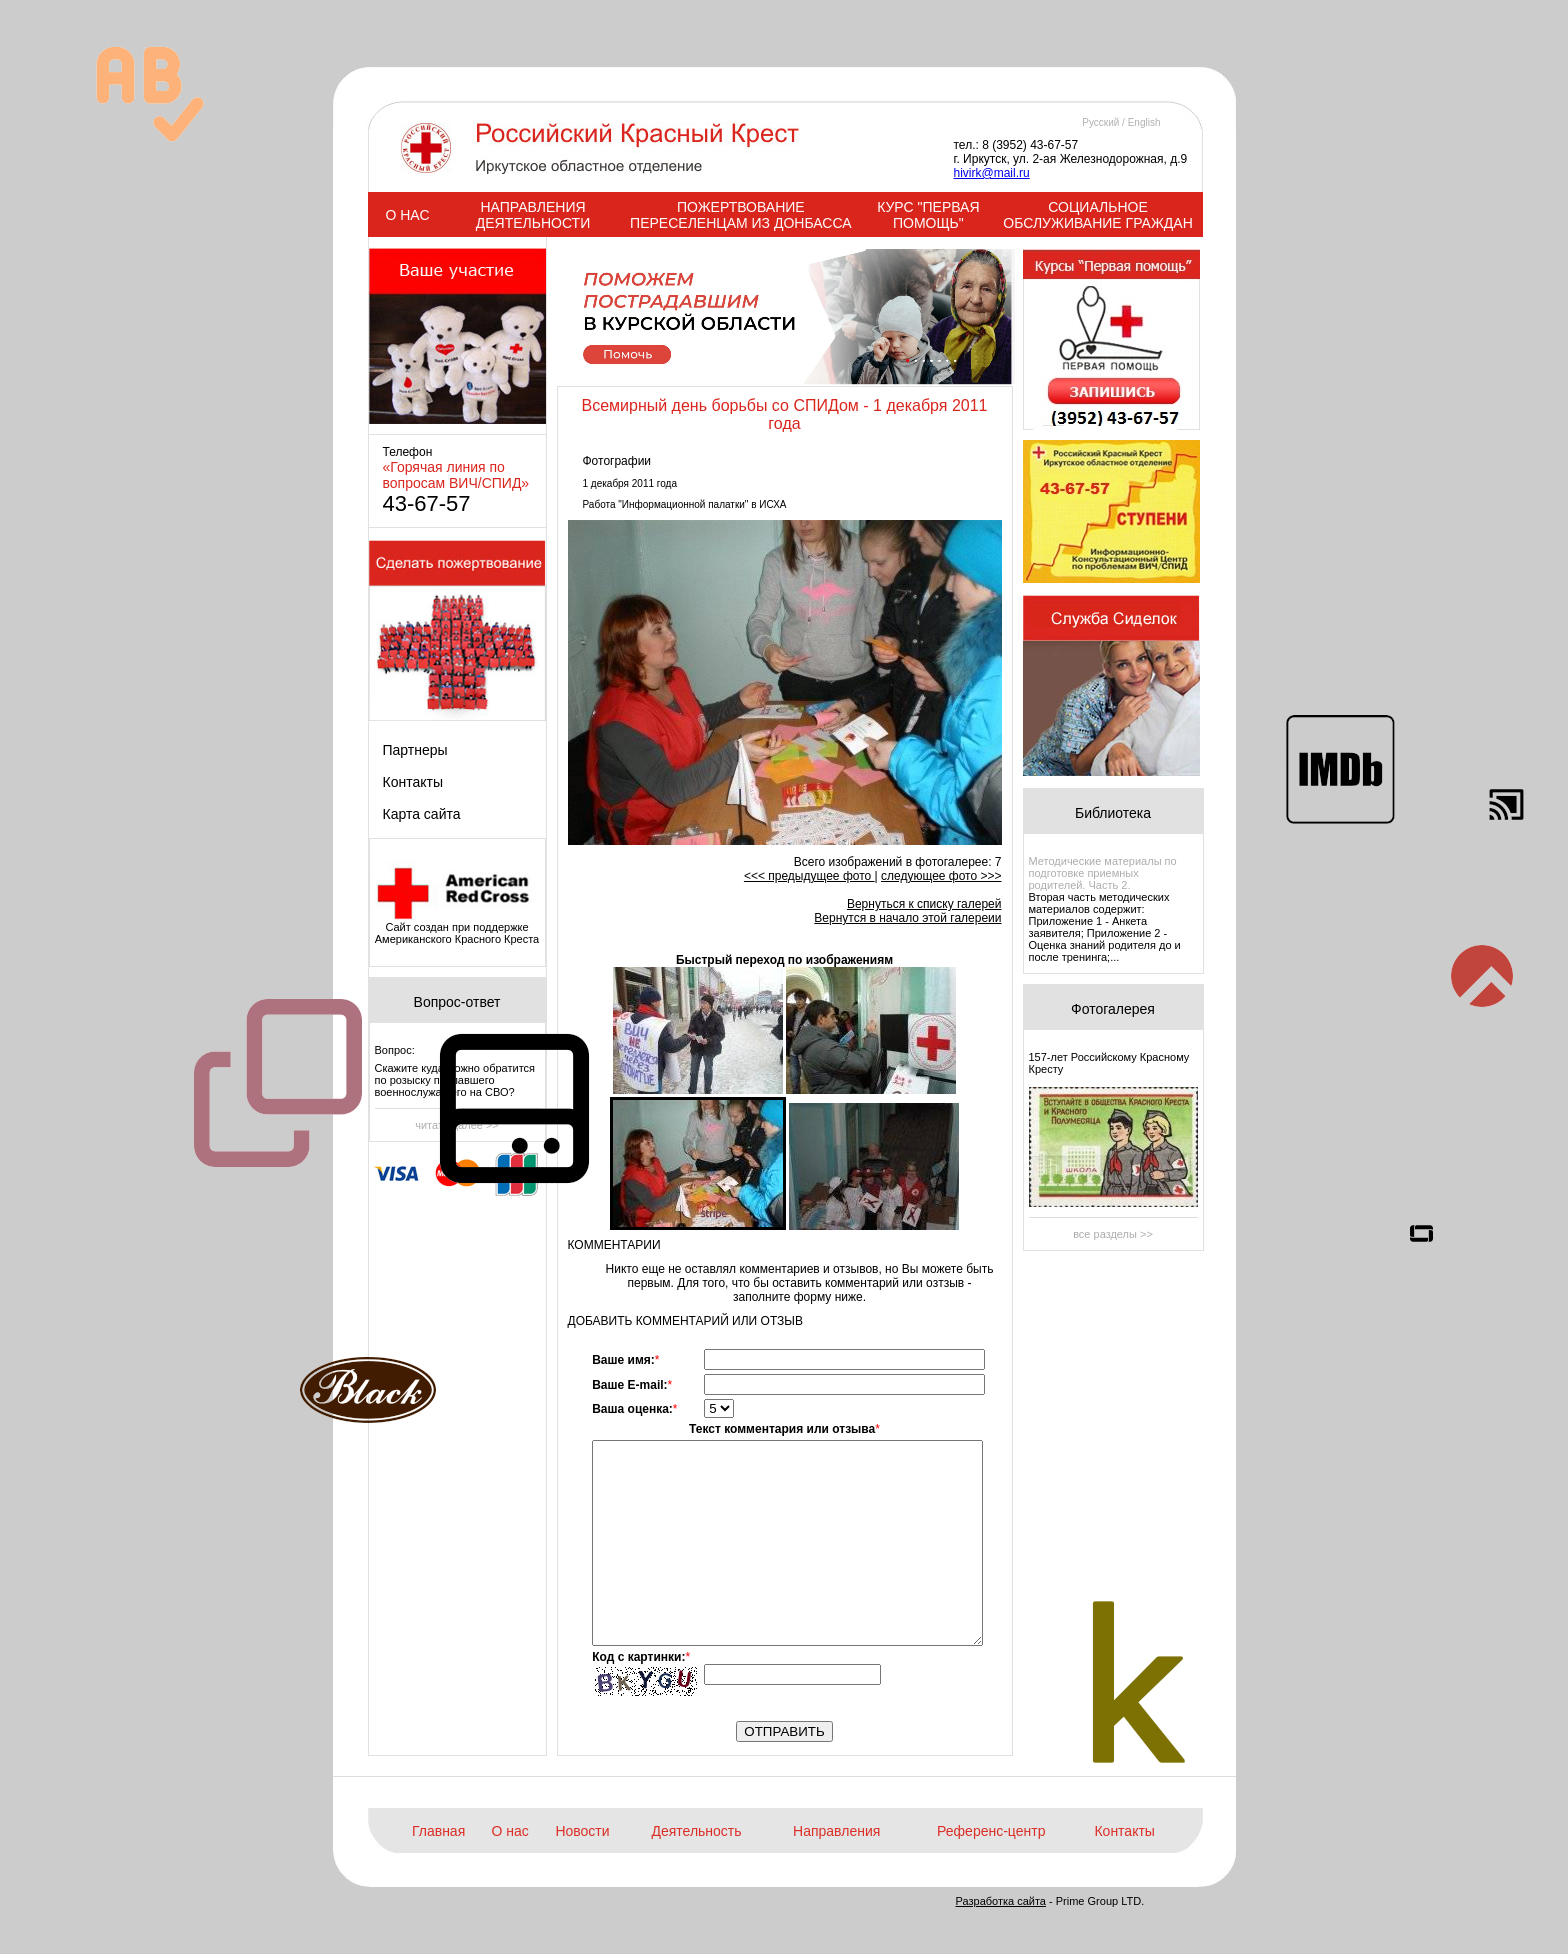 This screenshot has height=1954, width=1568. Describe the element at coordinates (1506, 804) in the screenshot. I see `cast your screen to a nearby device` at that location.